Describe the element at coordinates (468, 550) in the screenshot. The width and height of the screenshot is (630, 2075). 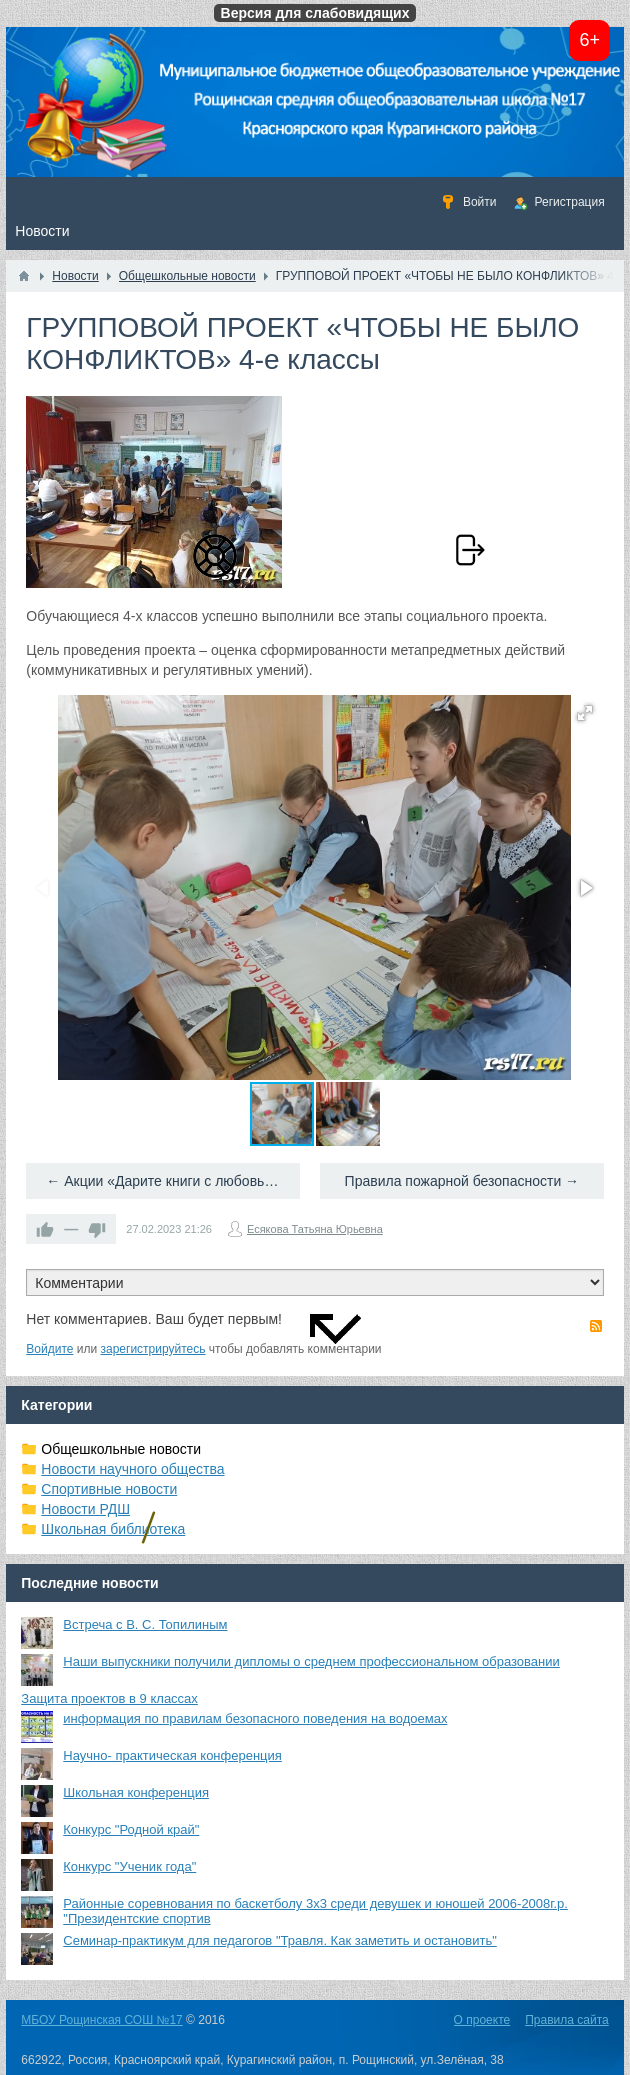
I see `log out of your account` at that location.